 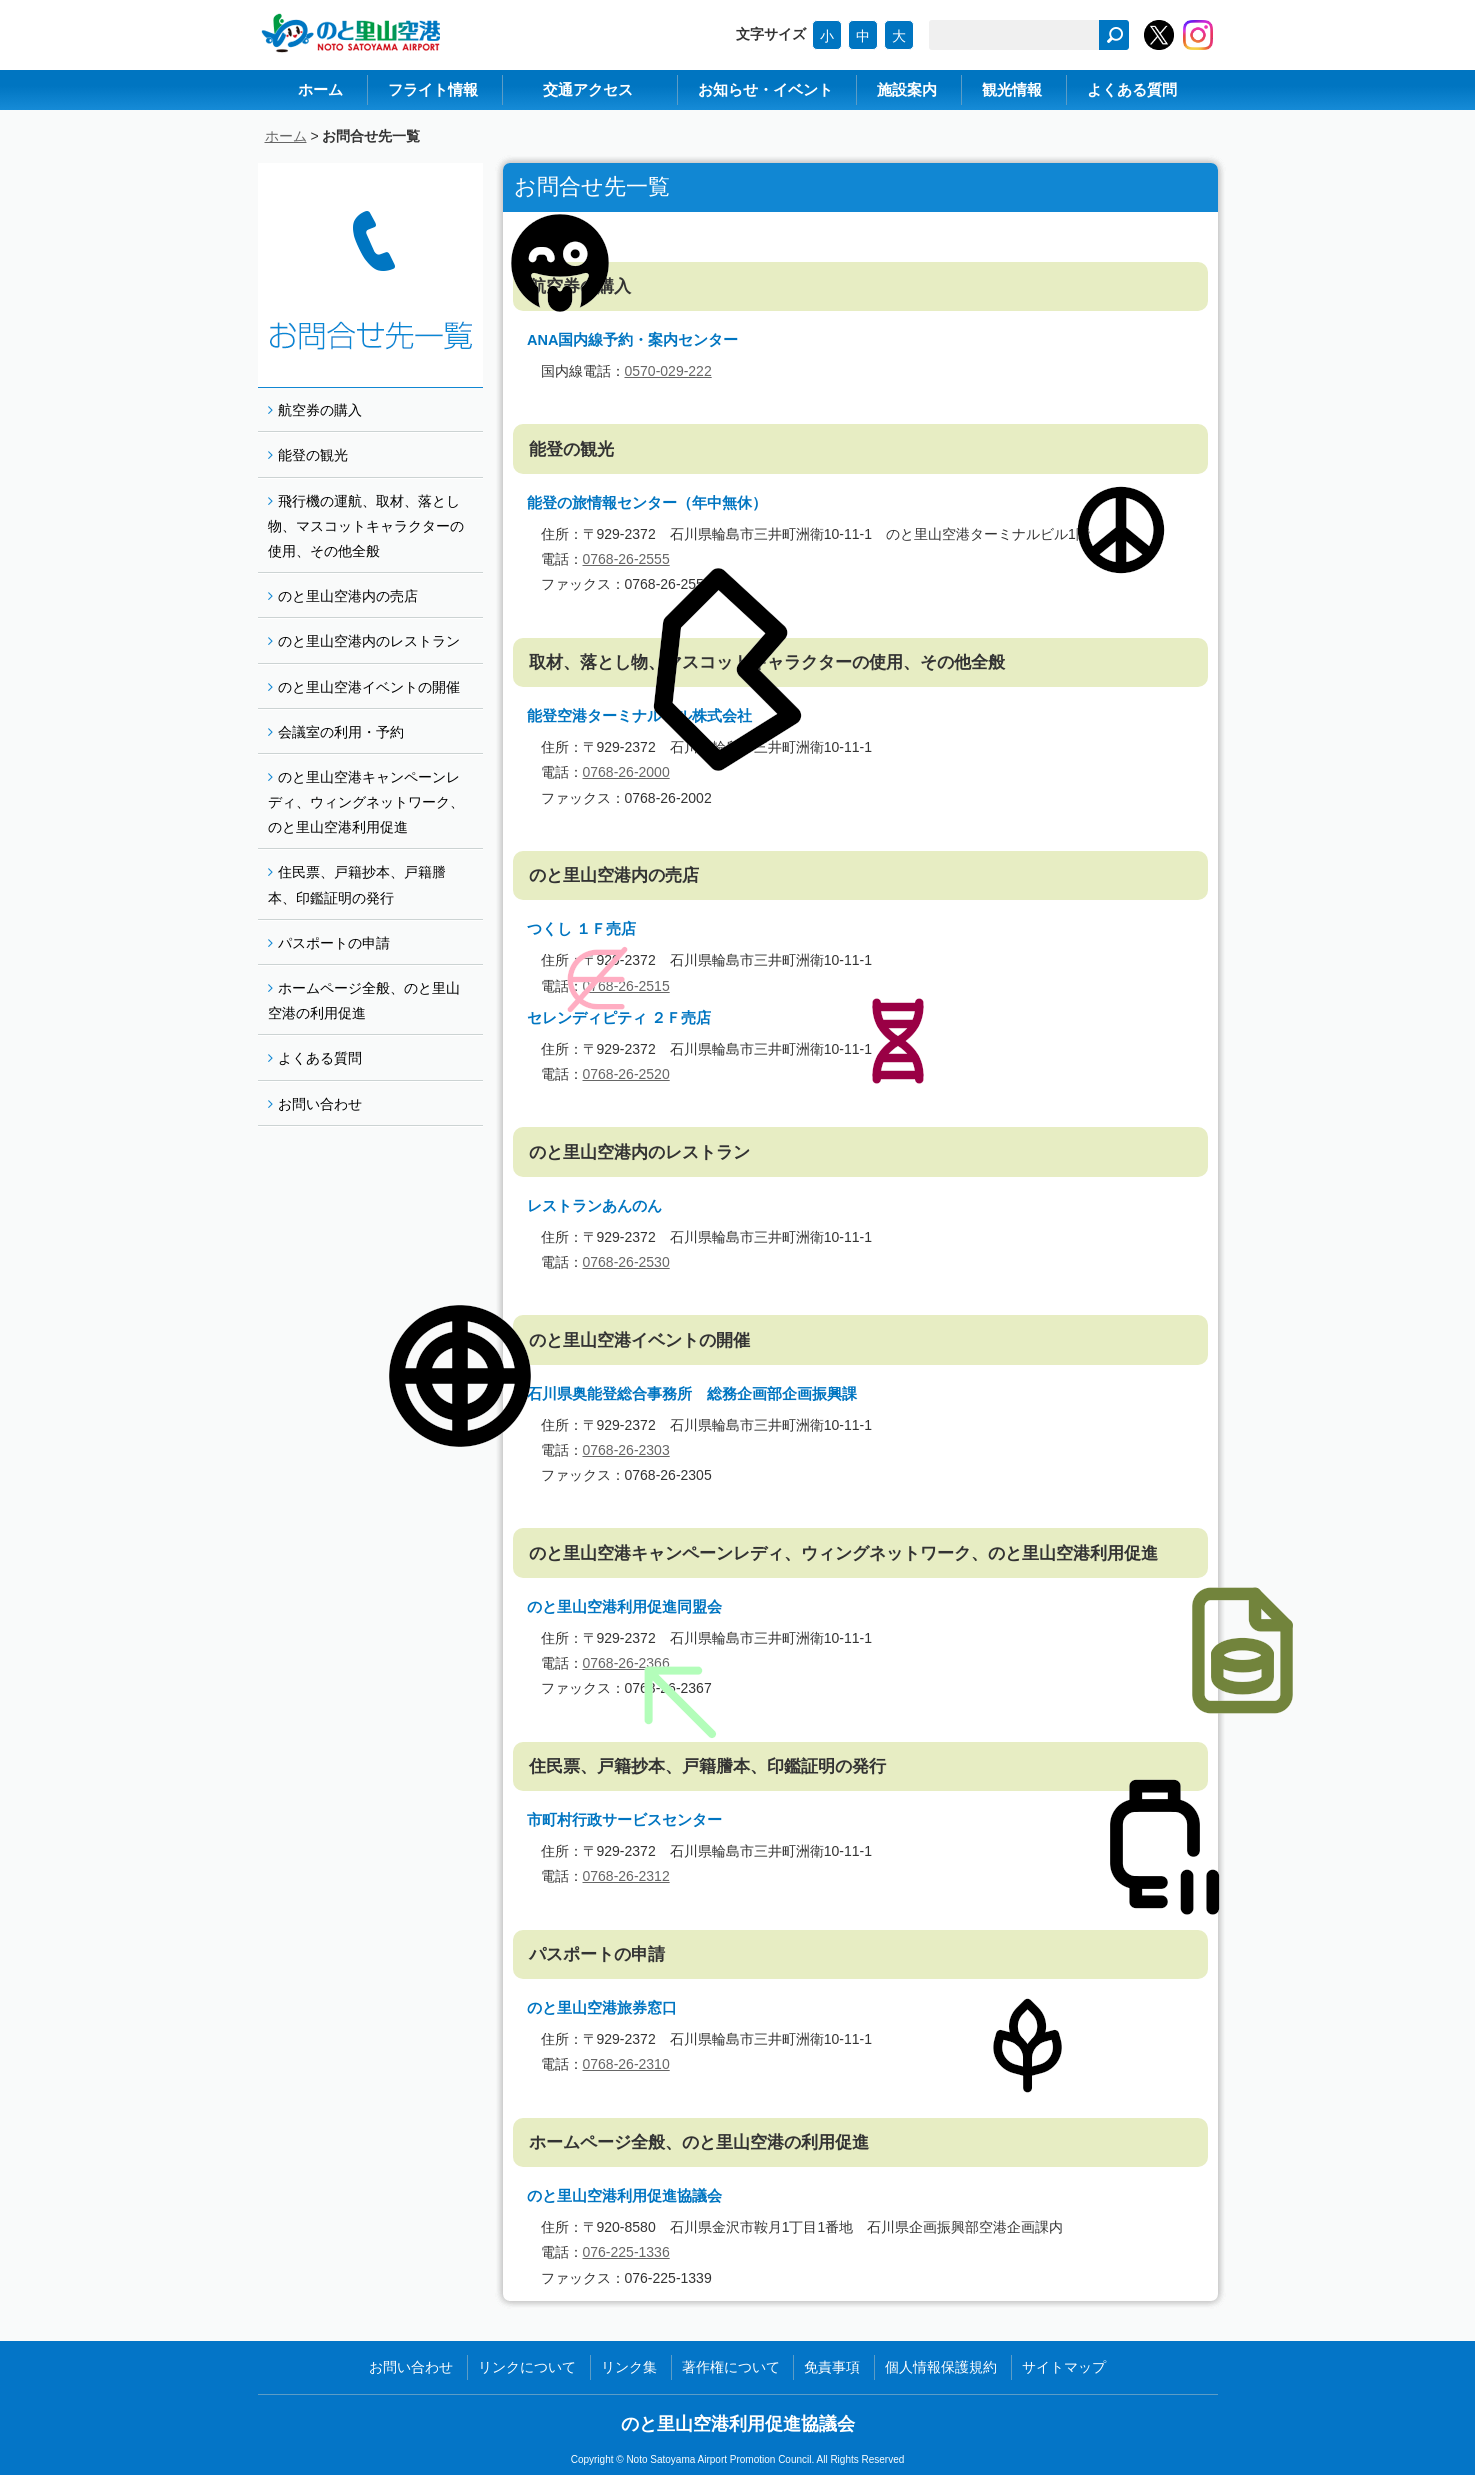 What do you see at coordinates (1242, 1650) in the screenshot?
I see `access database file` at bounding box center [1242, 1650].